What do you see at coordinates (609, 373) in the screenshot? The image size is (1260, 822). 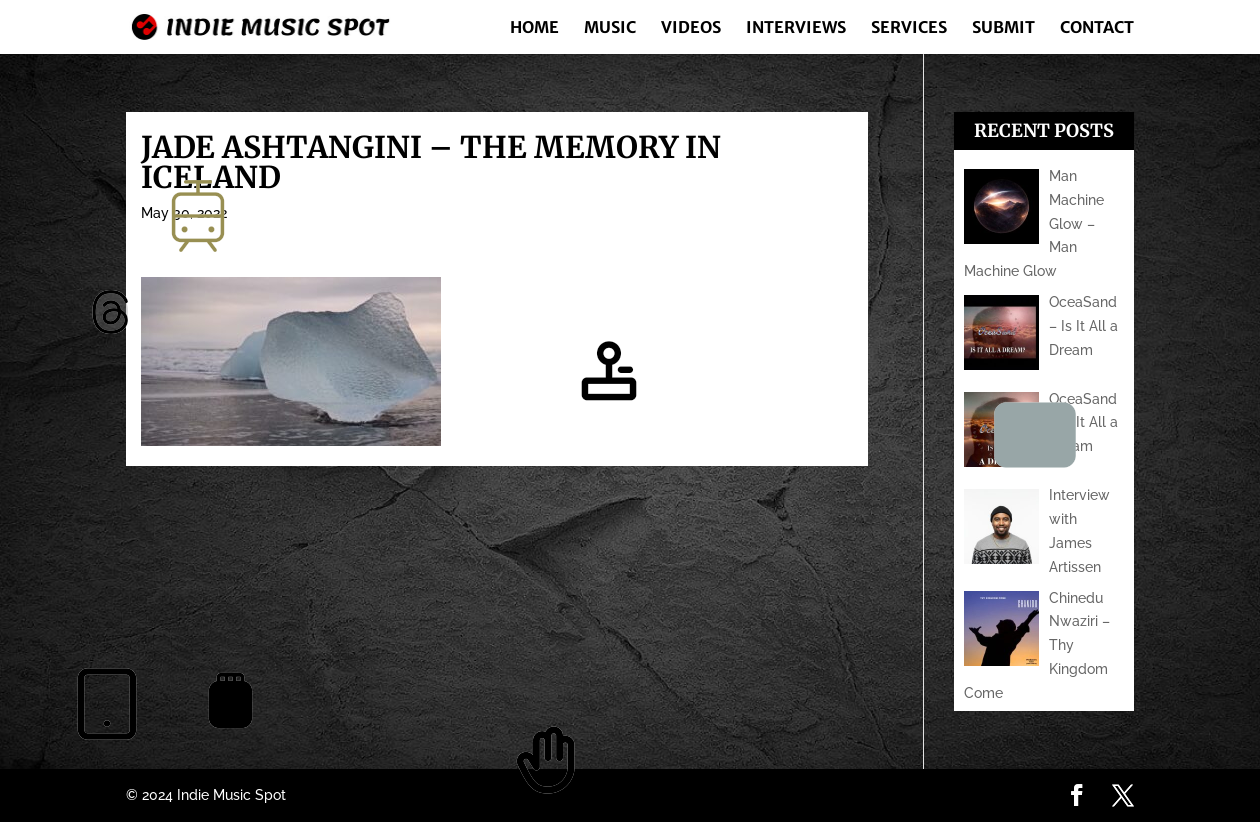 I see `access gaming or controller settings` at bounding box center [609, 373].